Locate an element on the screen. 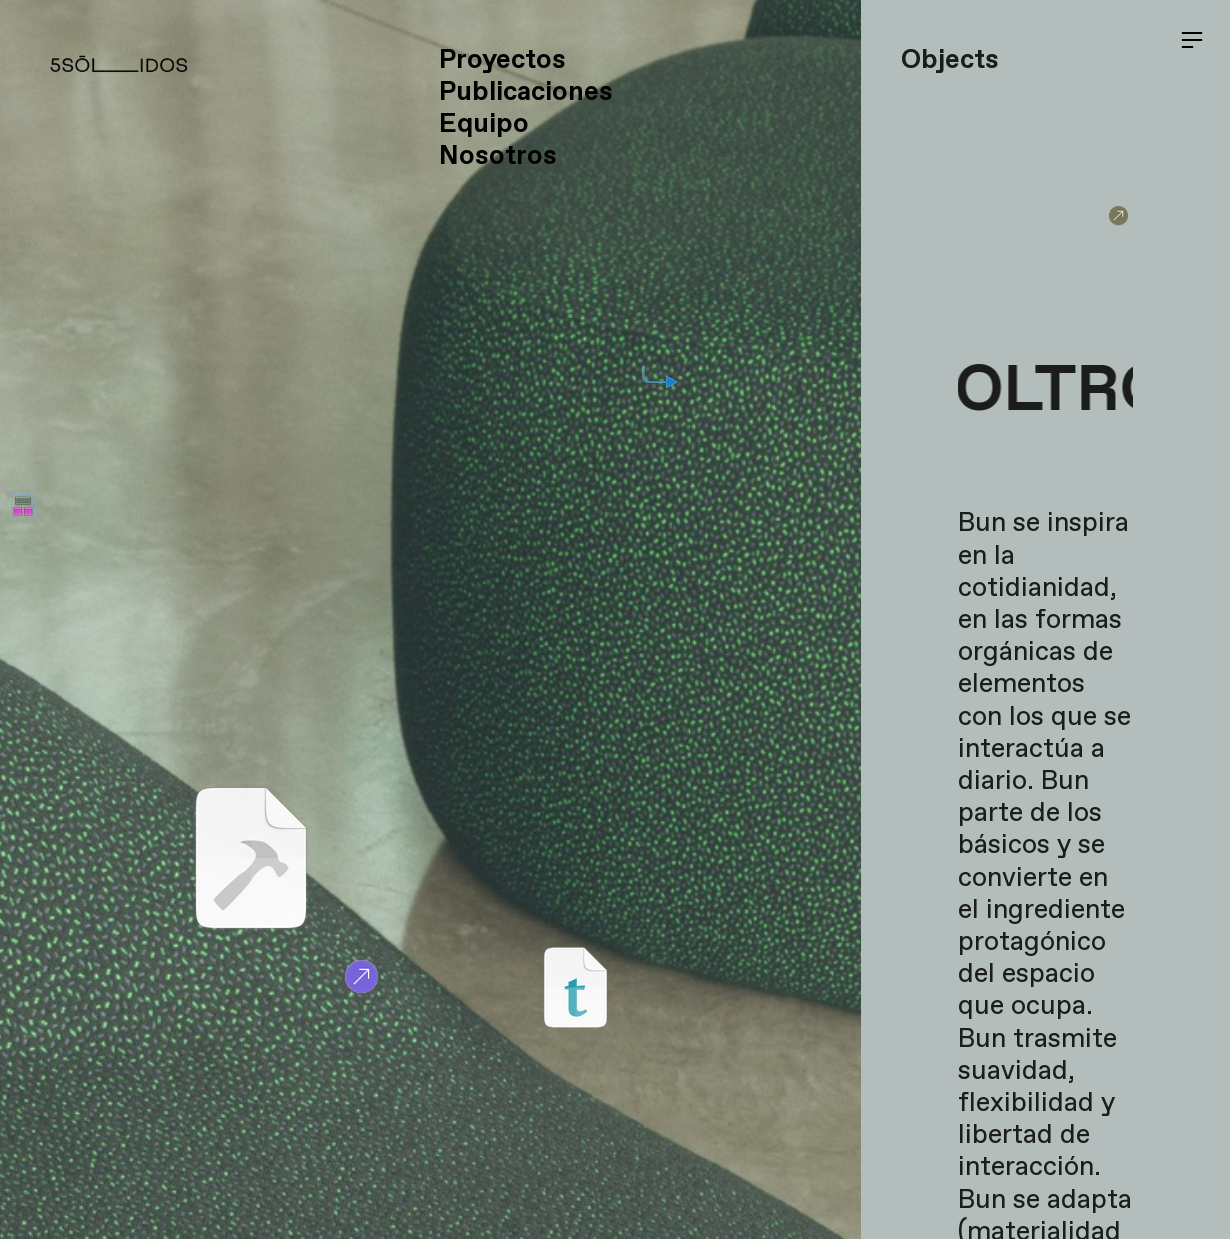 This screenshot has height=1239, width=1230. makefile document for build automation is located at coordinates (251, 858).